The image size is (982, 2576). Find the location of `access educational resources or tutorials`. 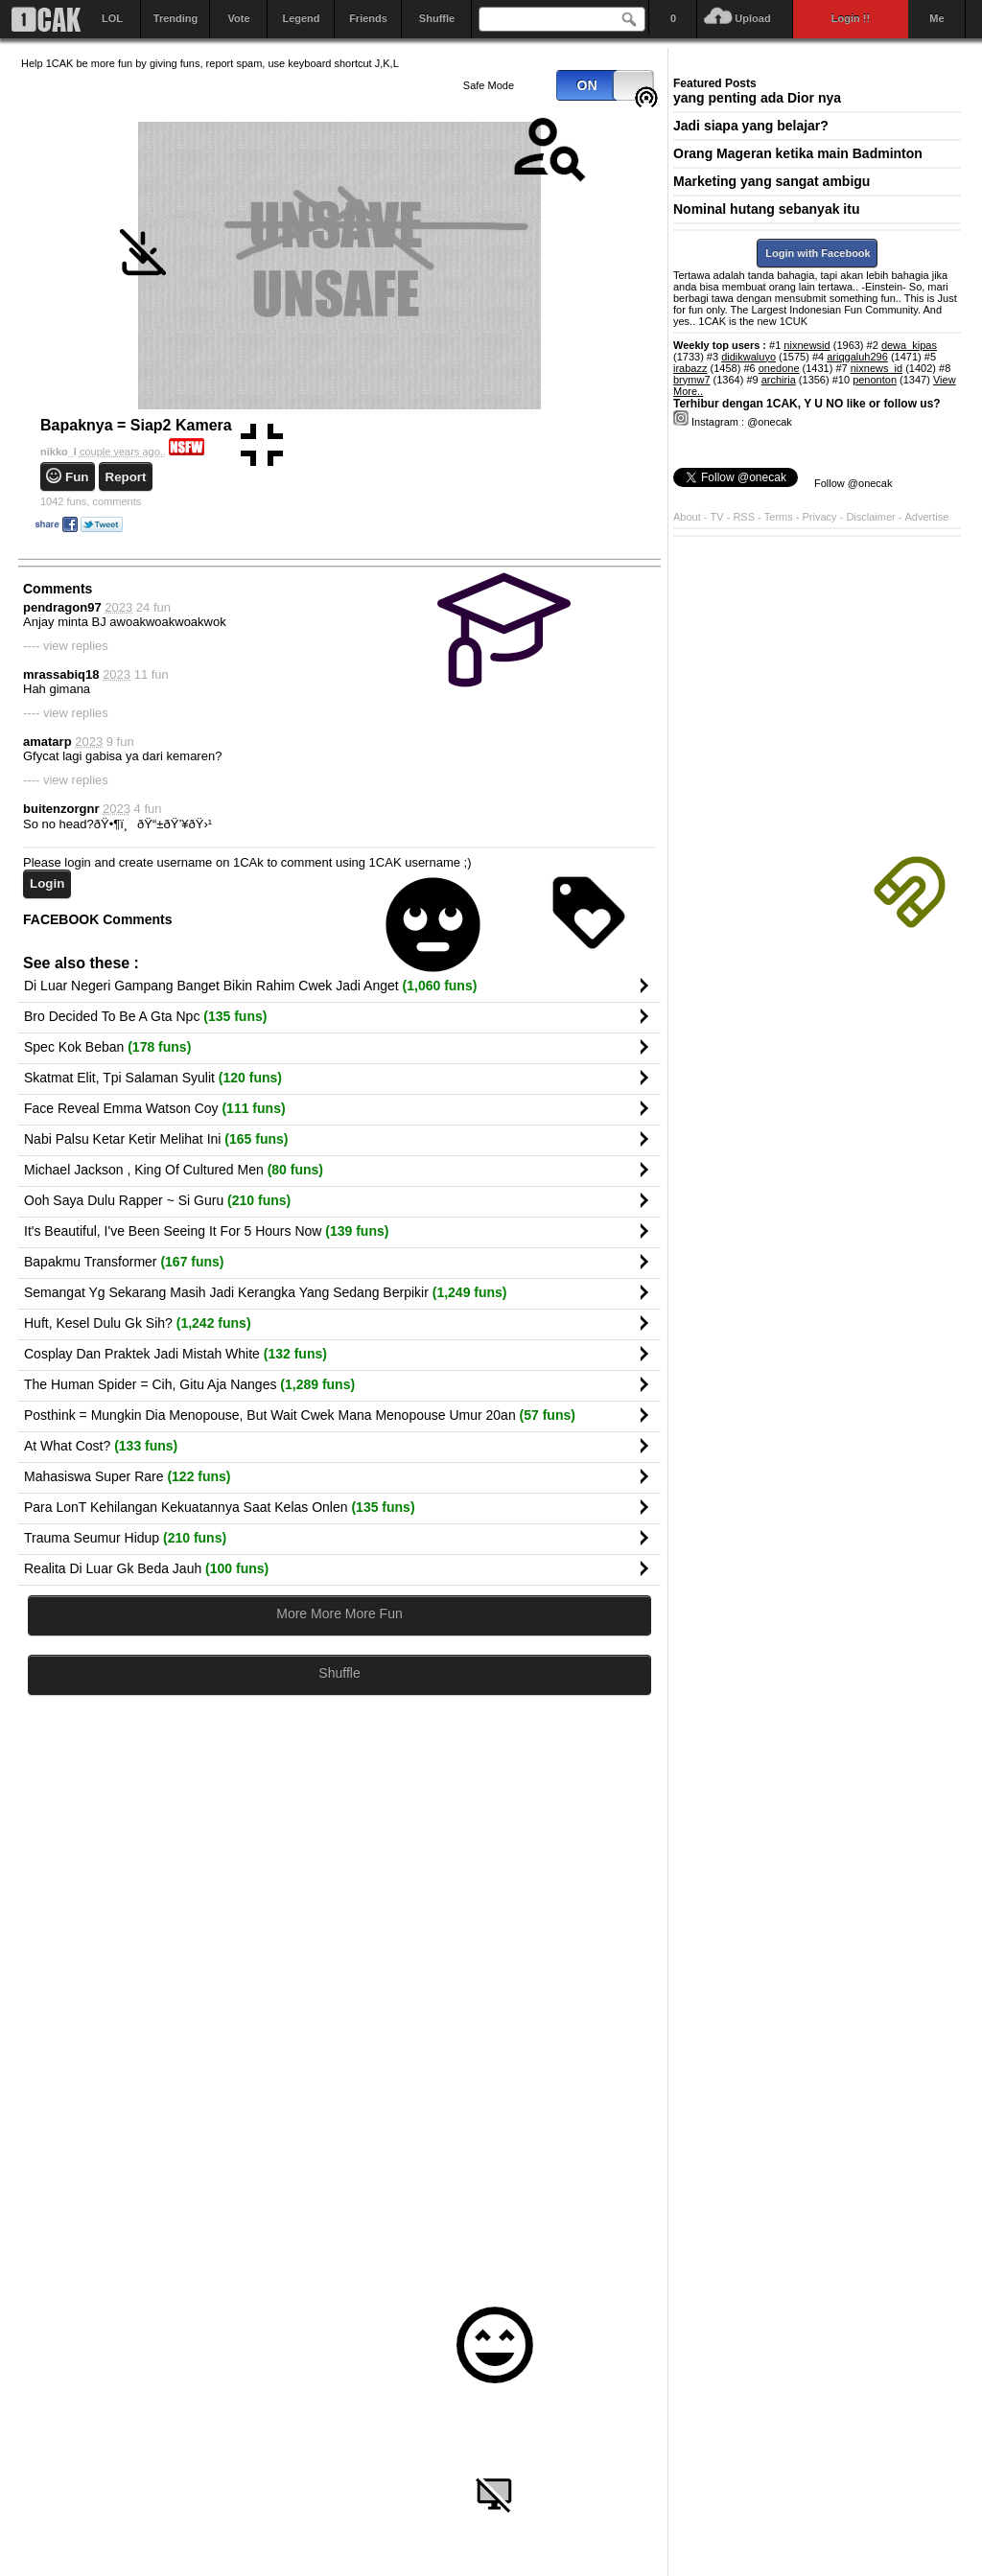

access educational resources or tutorials is located at coordinates (503, 628).